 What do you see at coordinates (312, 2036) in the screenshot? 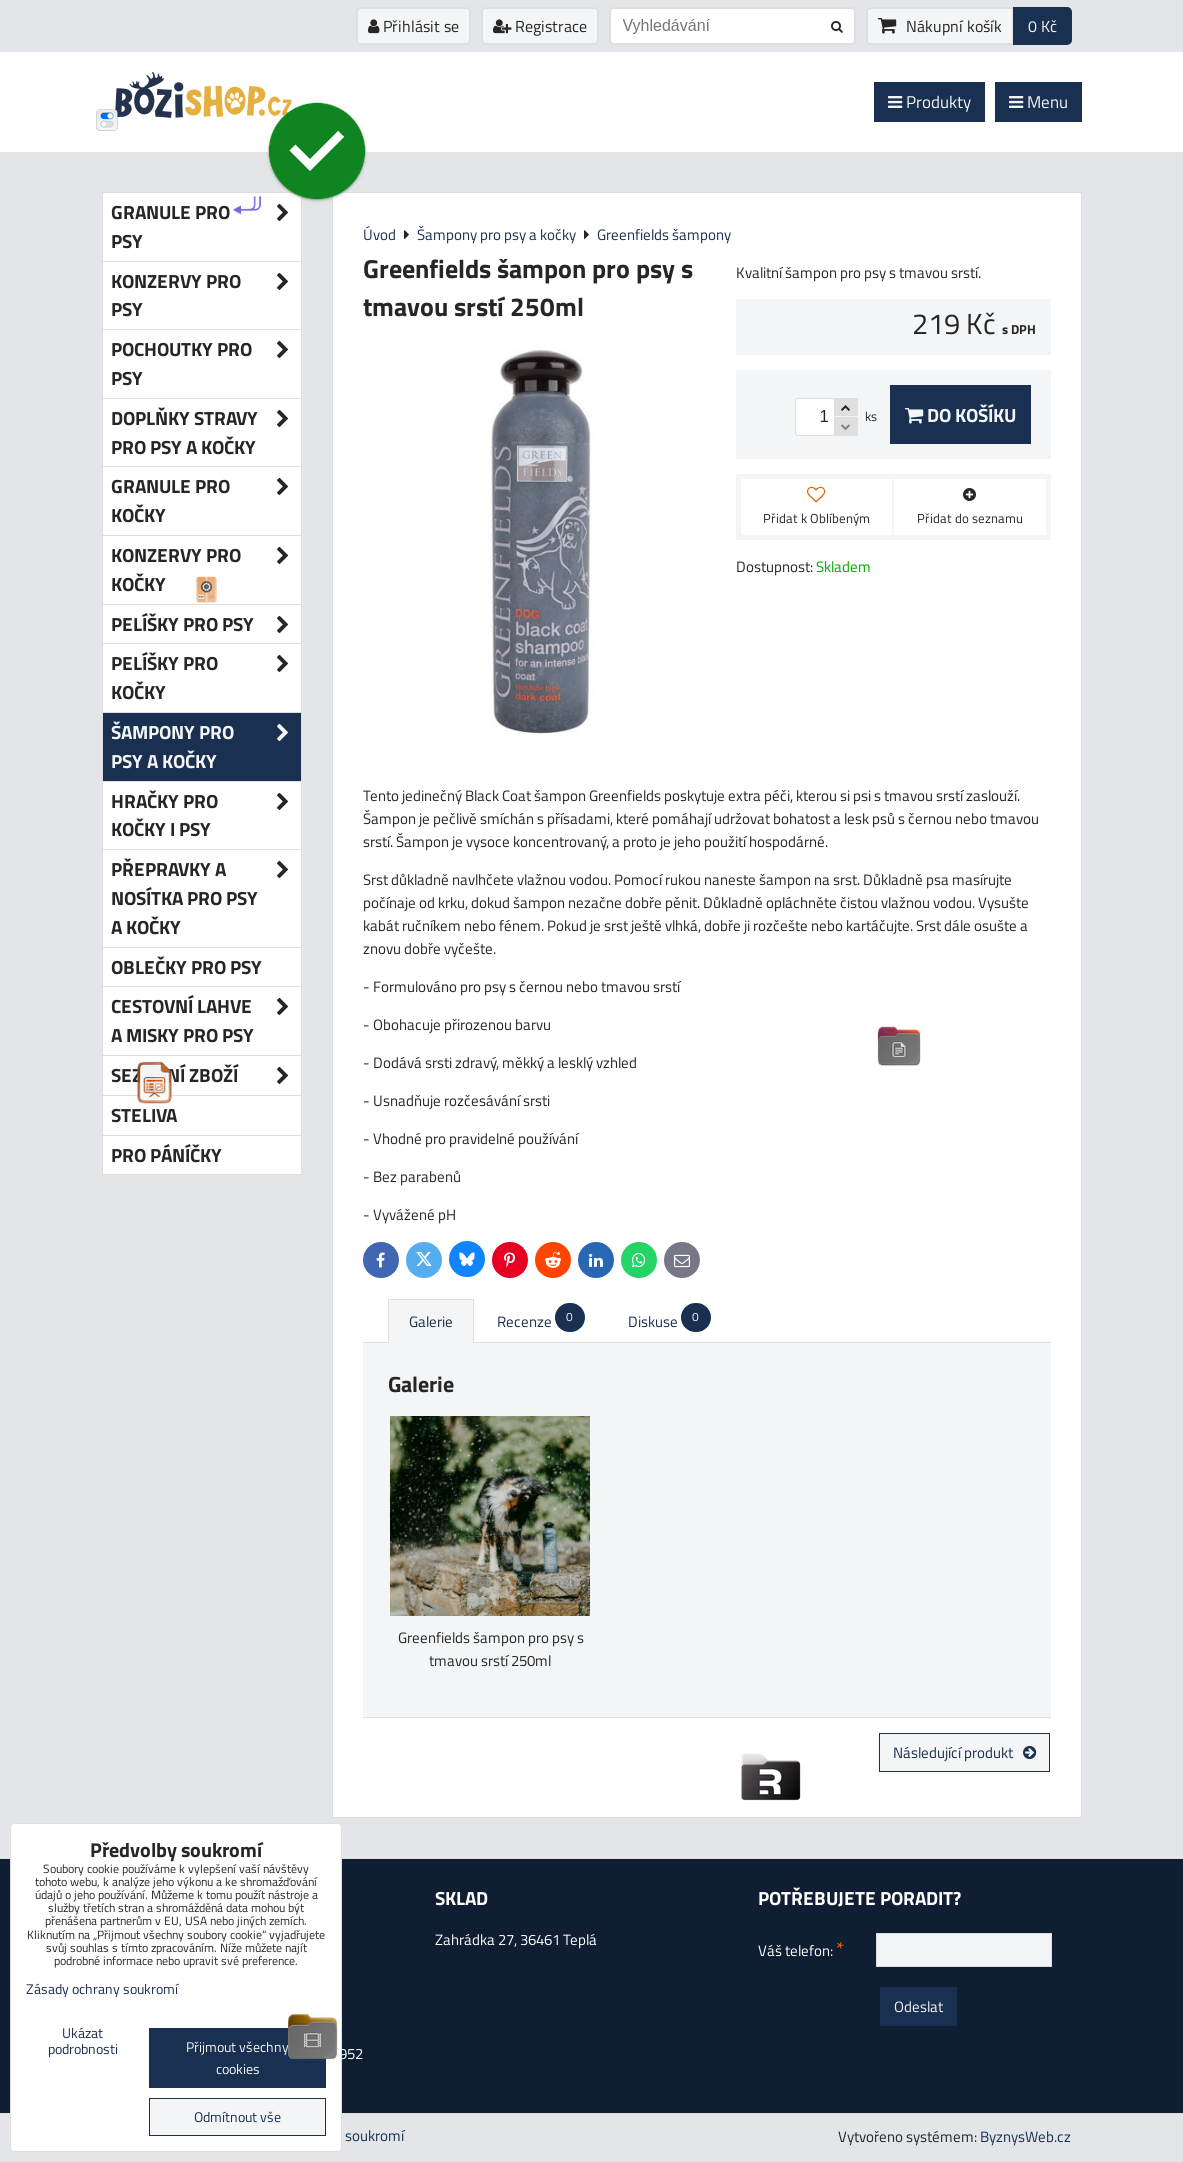
I see `open your videos folder` at bounding box center [312, 2036].